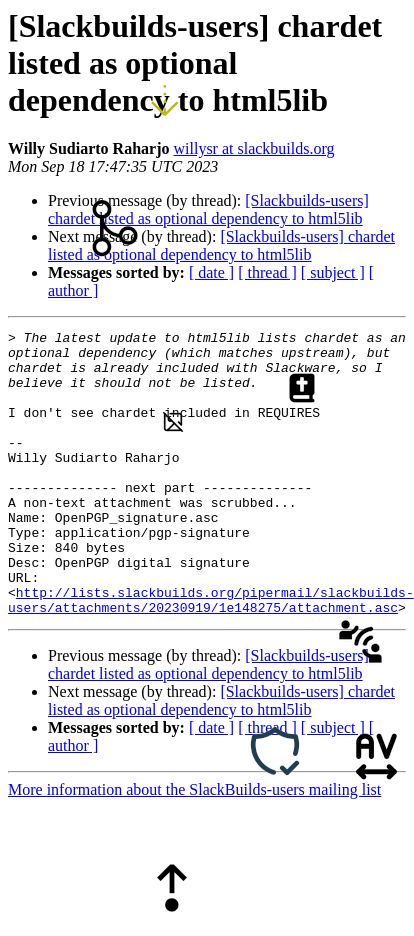  What do you see at coordinates (302, 388) in the screenshot?
I see `access bible or religious texts` at bounding box center [302, 388].